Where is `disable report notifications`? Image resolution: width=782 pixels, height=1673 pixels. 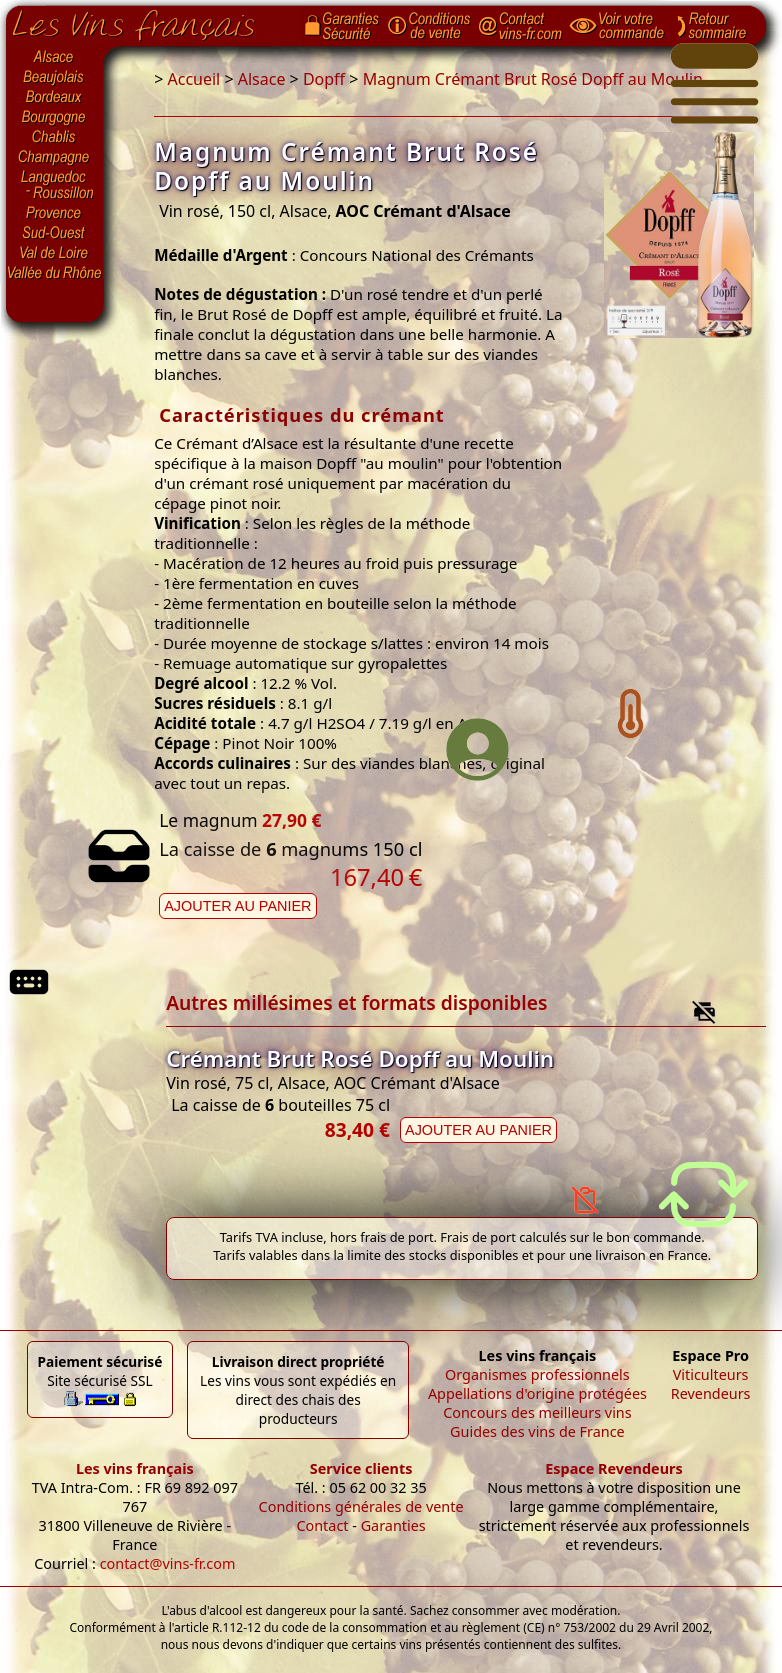 disable report notifications is located at coordinates (585, 1200).